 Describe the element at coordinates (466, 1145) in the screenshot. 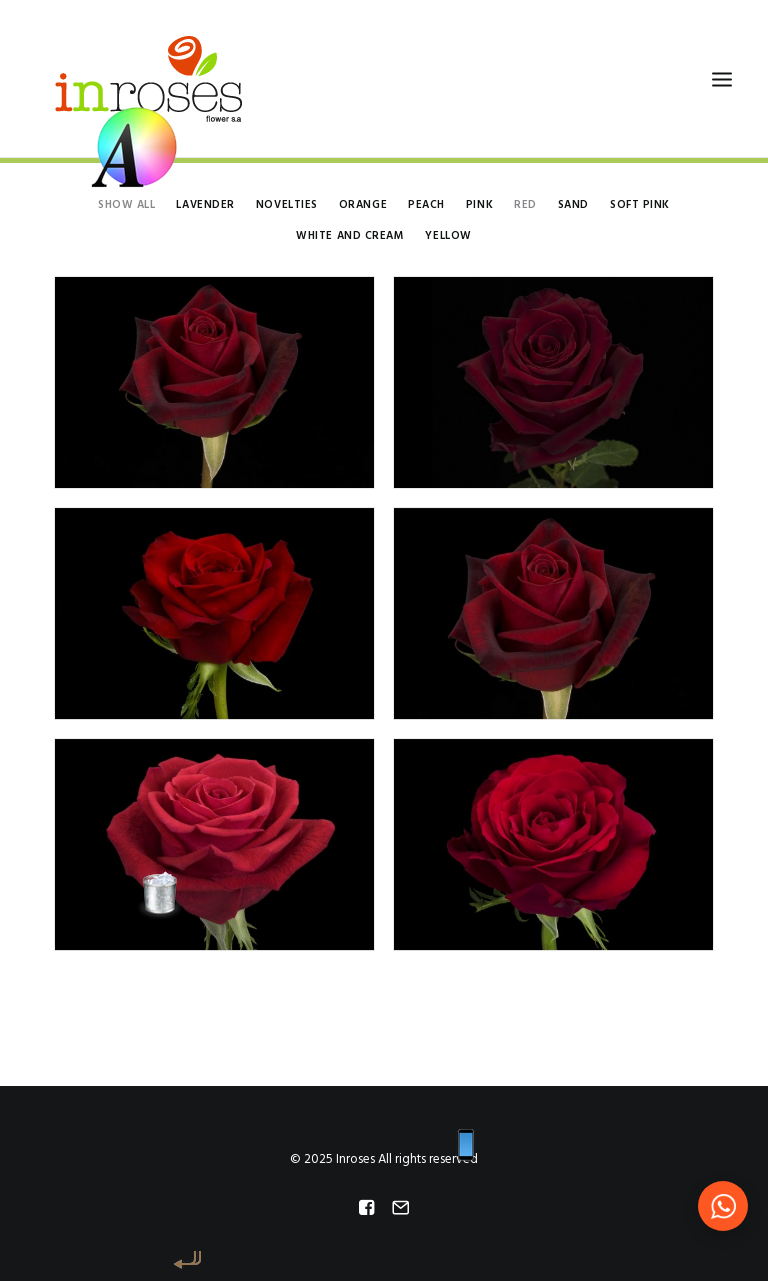

I see `connect or sync an iPhone device` at that location.